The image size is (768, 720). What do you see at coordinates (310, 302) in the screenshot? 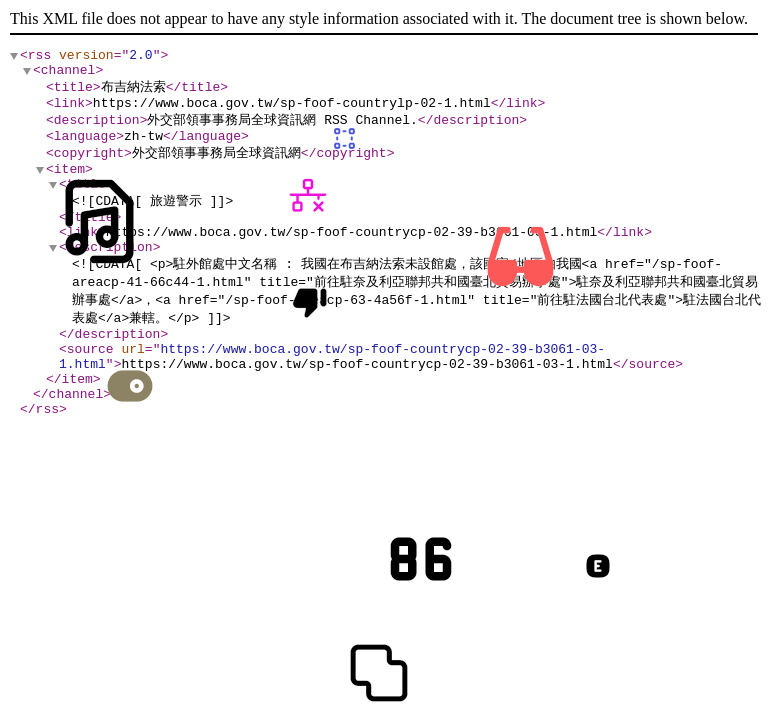
I see `dislike or downvote content` at bounding box center [310, 302].